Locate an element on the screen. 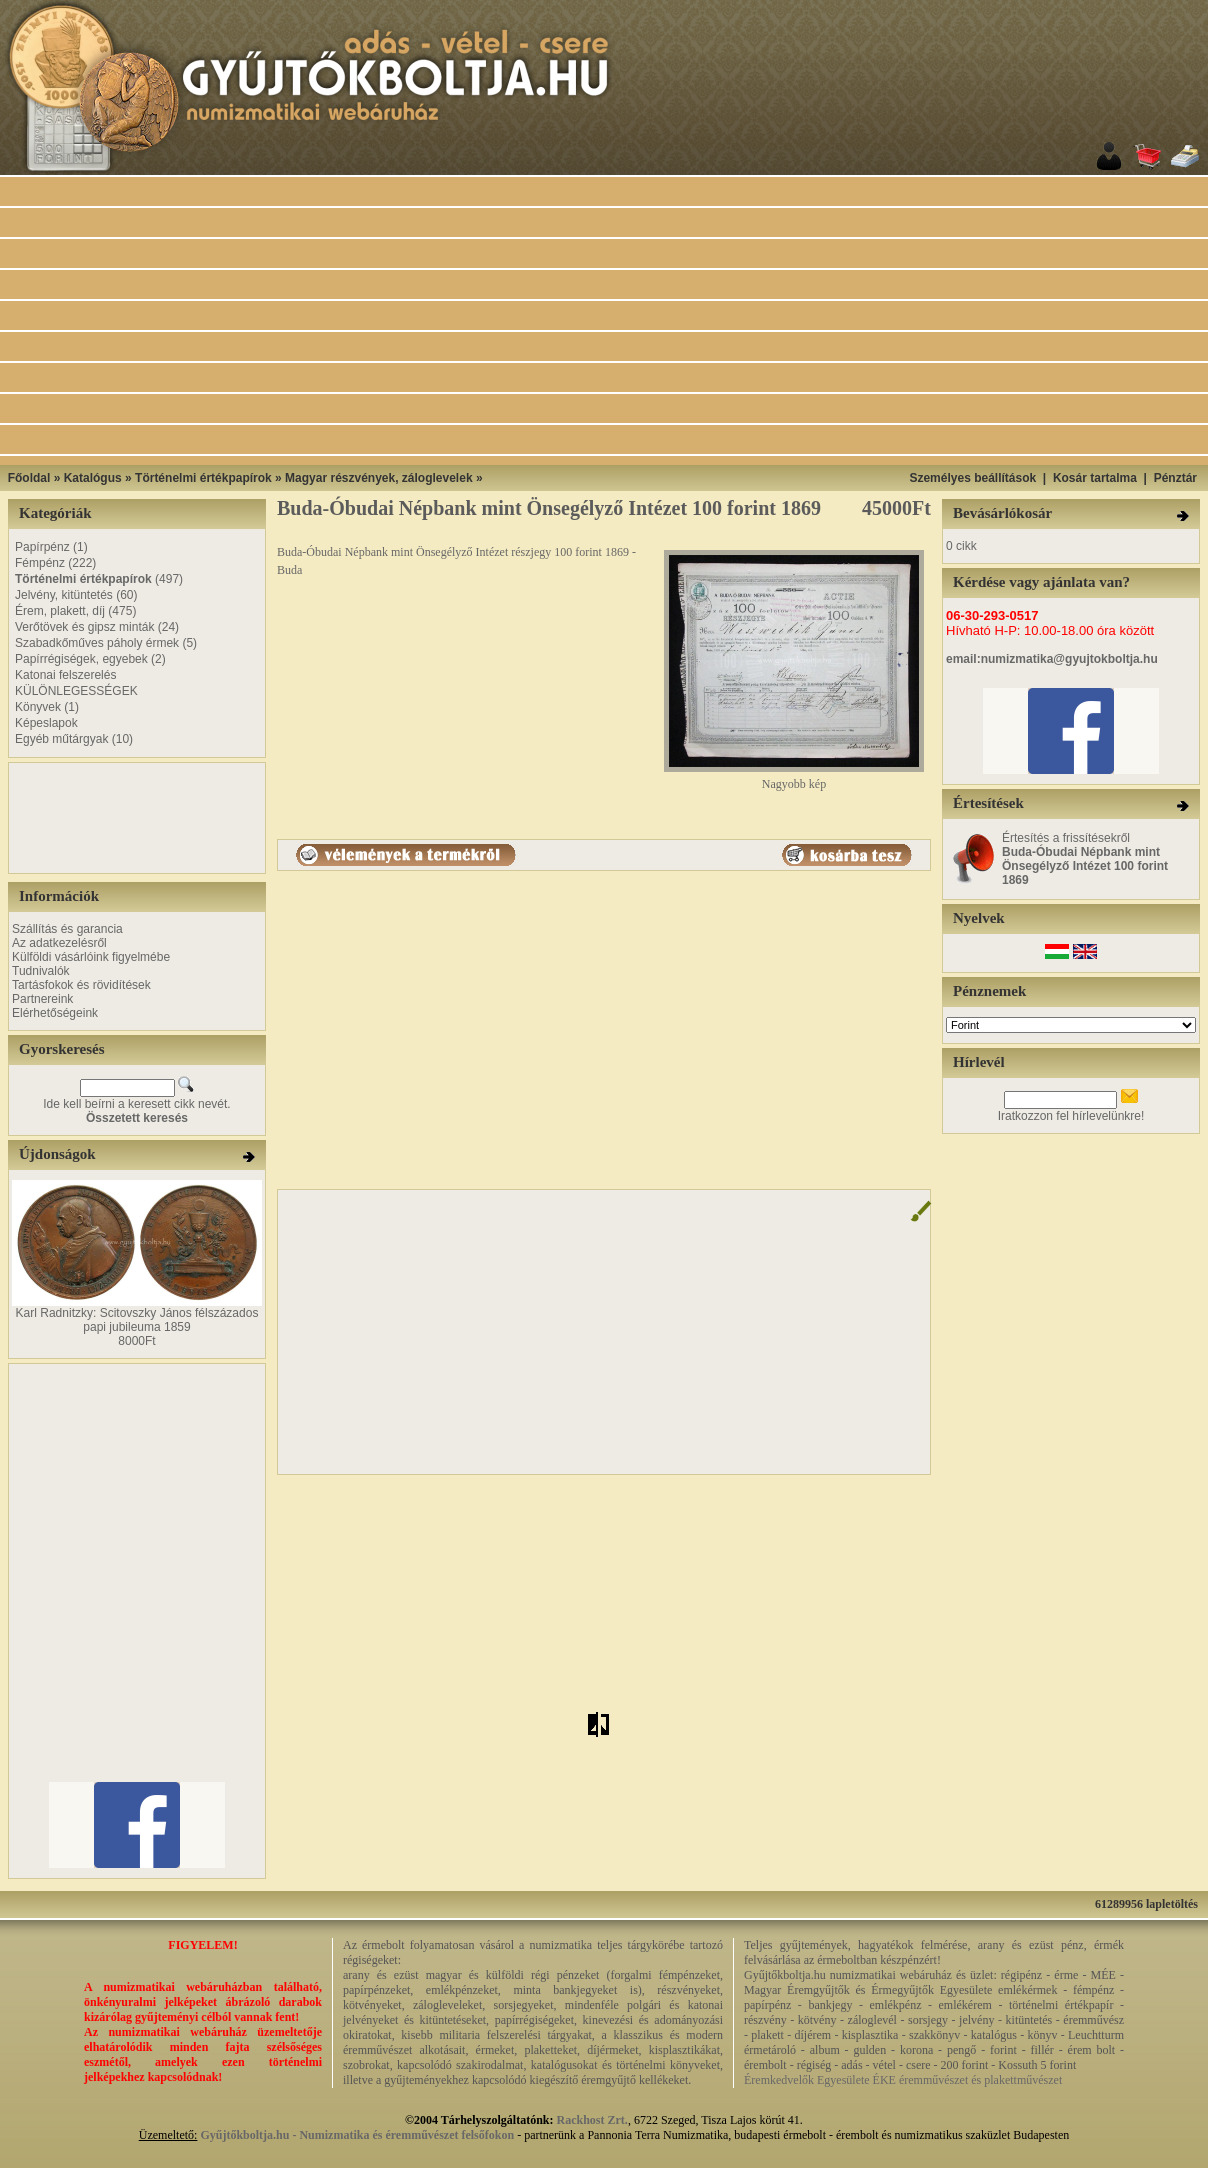  access drawing or painting tools is located at coordinates (921, 1211).